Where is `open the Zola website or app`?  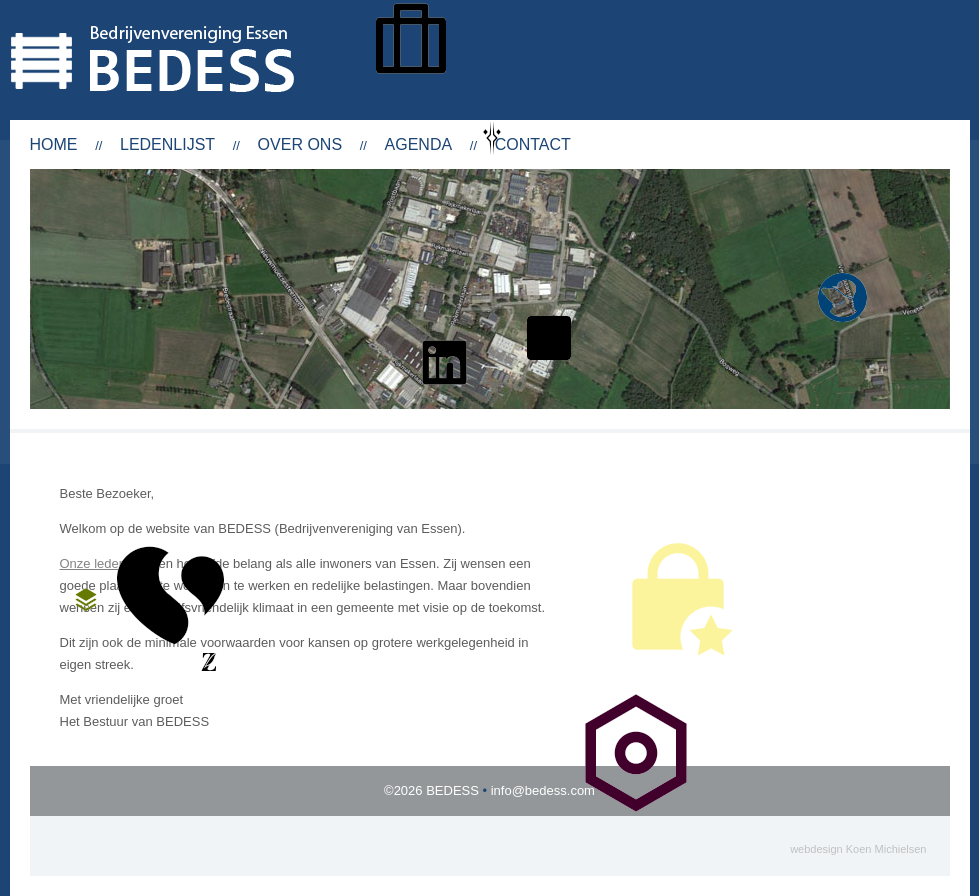
open the Zola website or app is located at coordinates (209, 662).